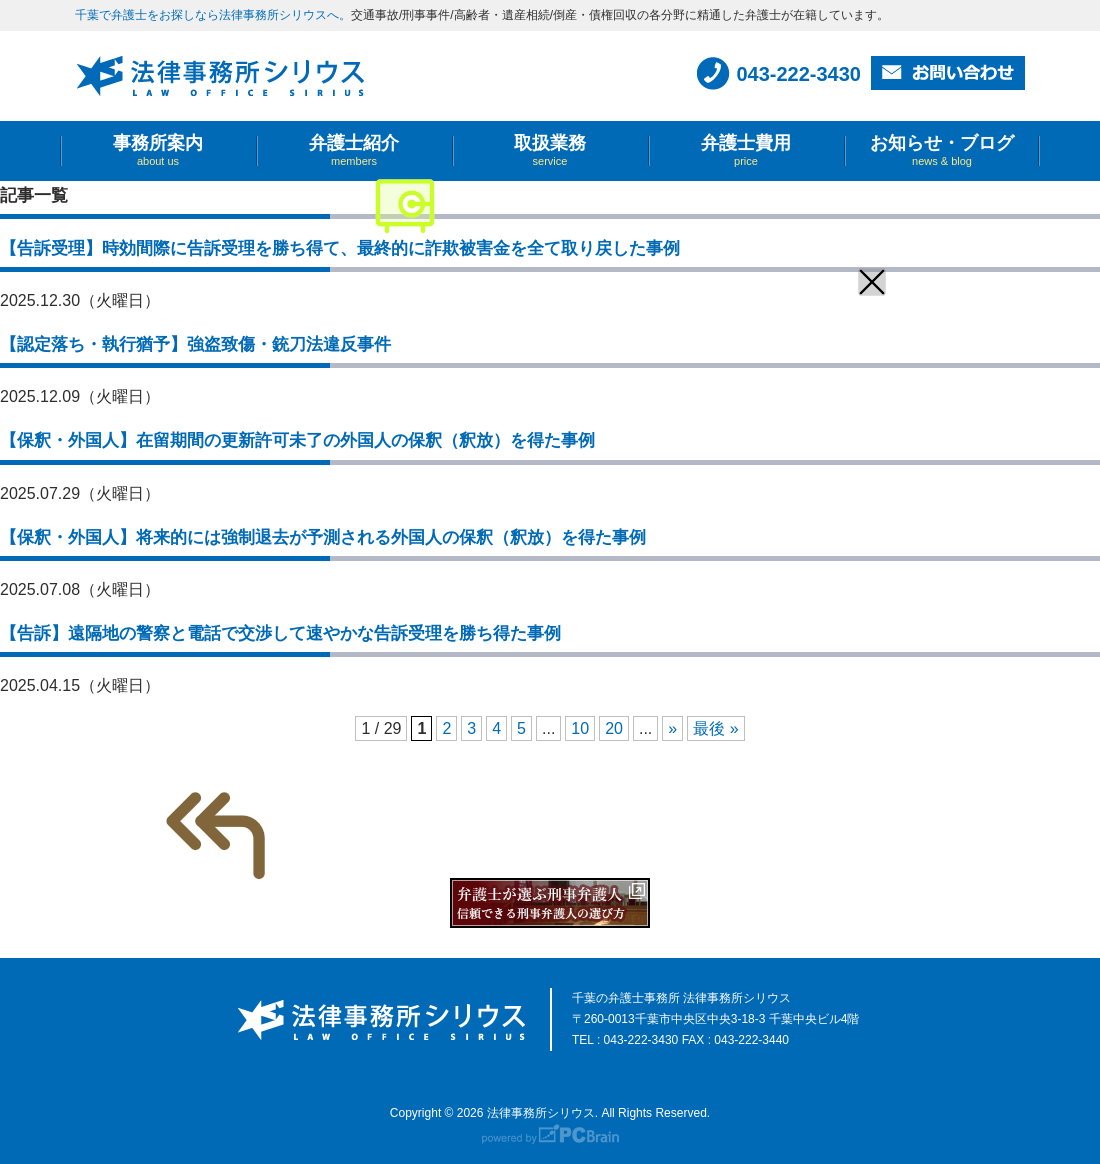 The image size is (1100, 1164). I want to click on reply all to a message or email, so click(218, 838).